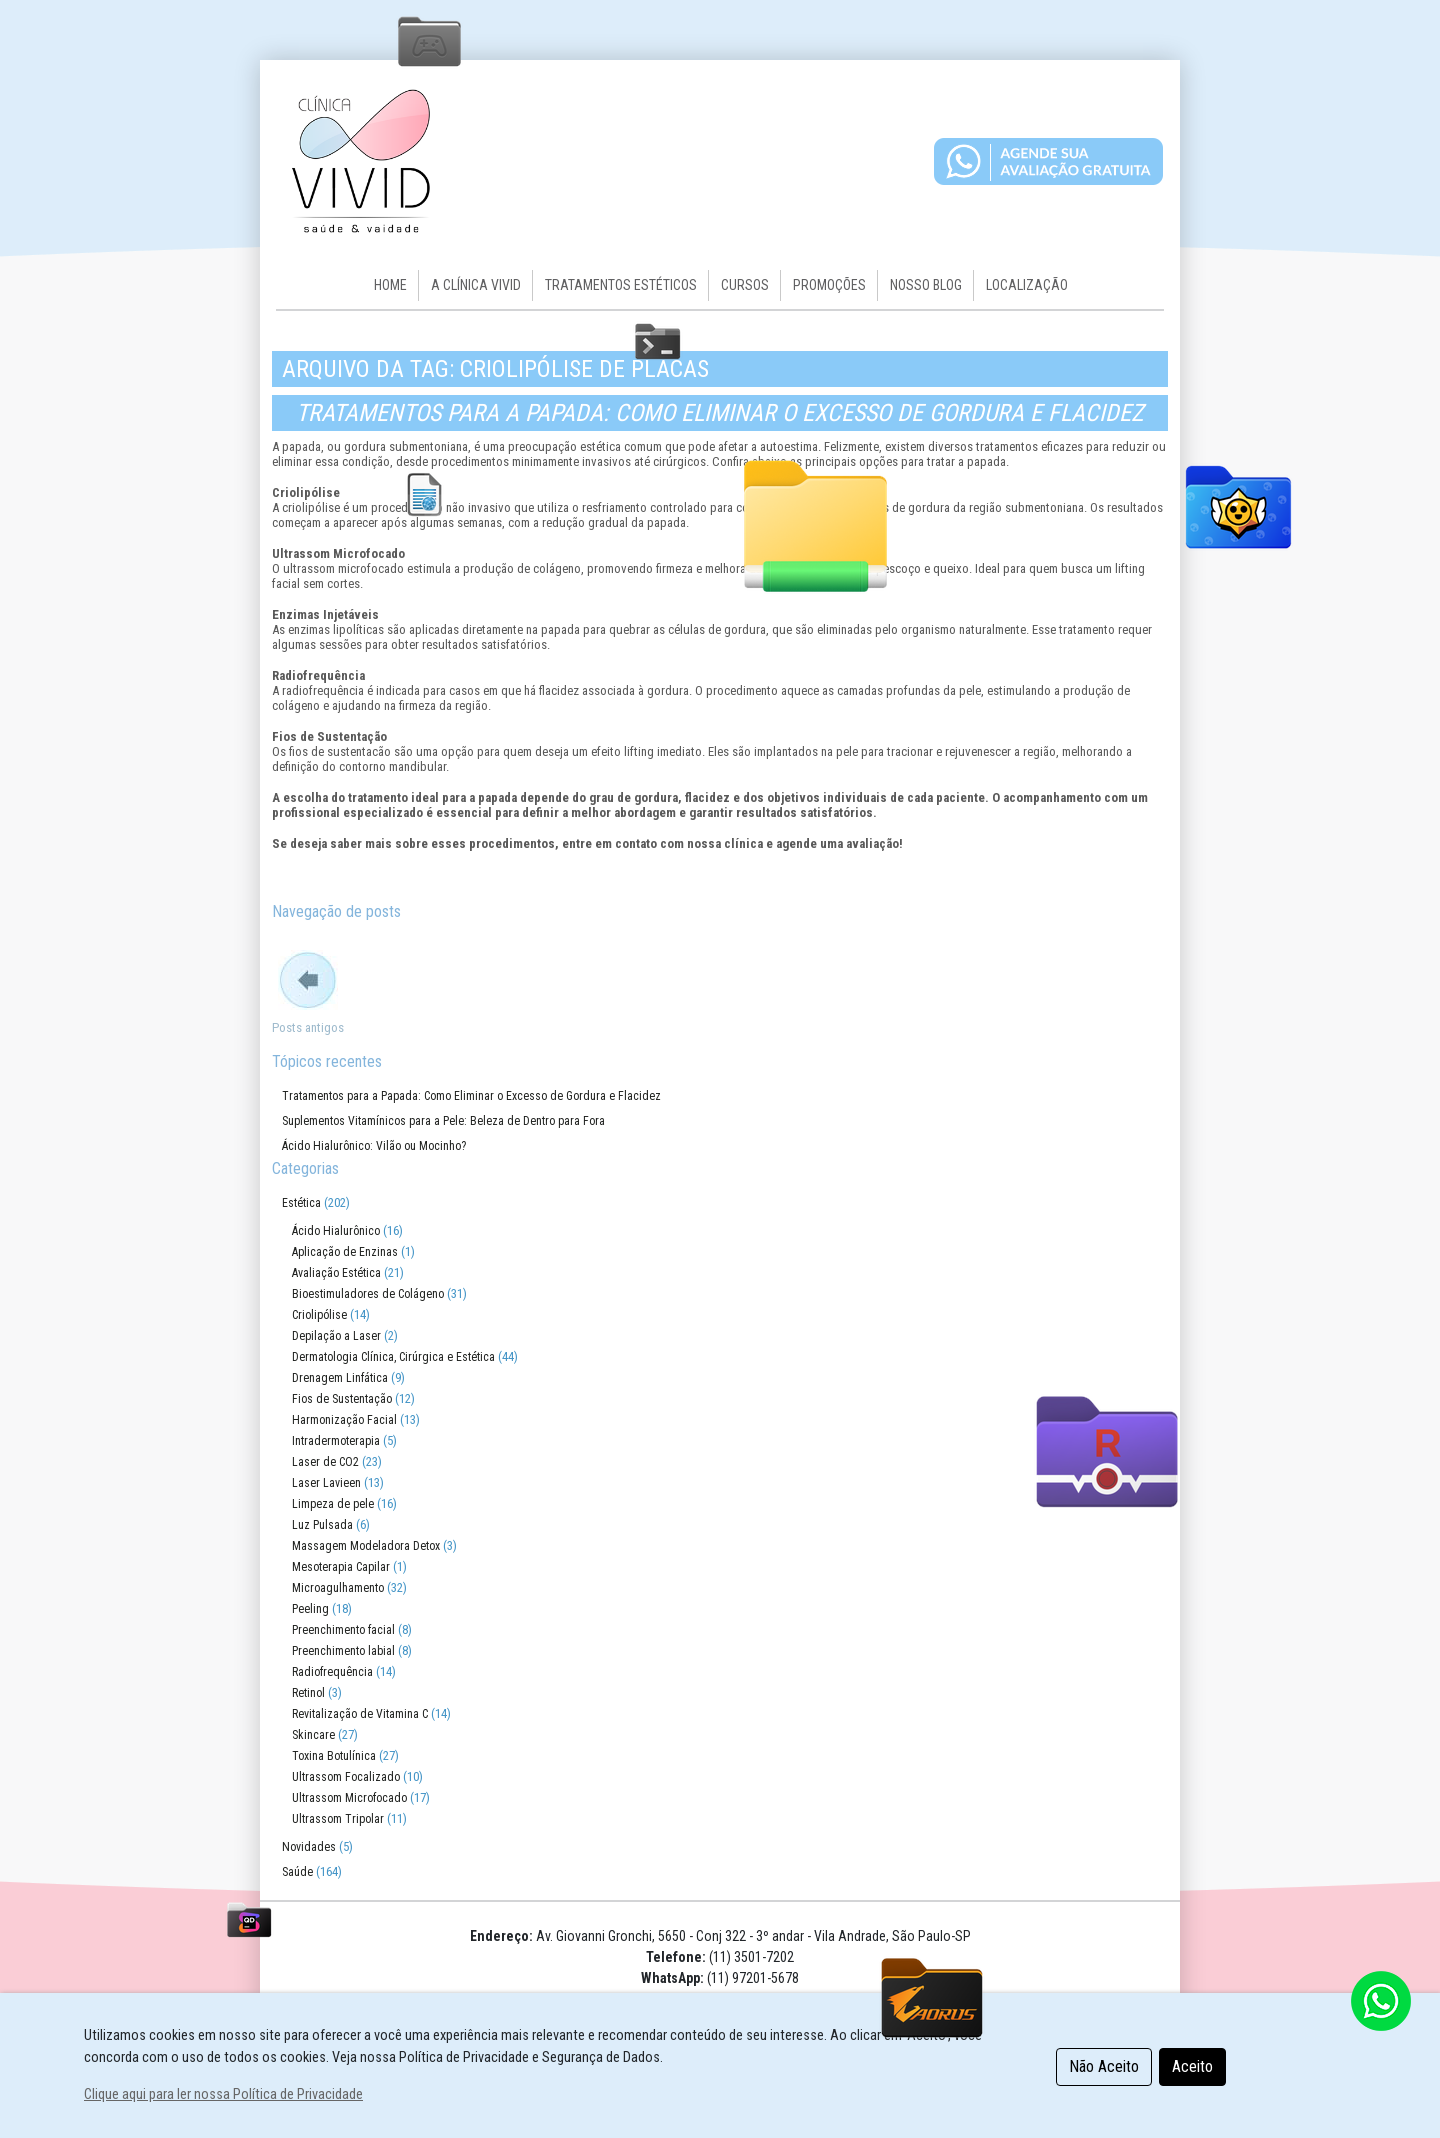  Describe the element at coordinates (1106, 1455) in the screenshot. I see `folder for Pokémon Team Rocket collection or fan content` at that location.